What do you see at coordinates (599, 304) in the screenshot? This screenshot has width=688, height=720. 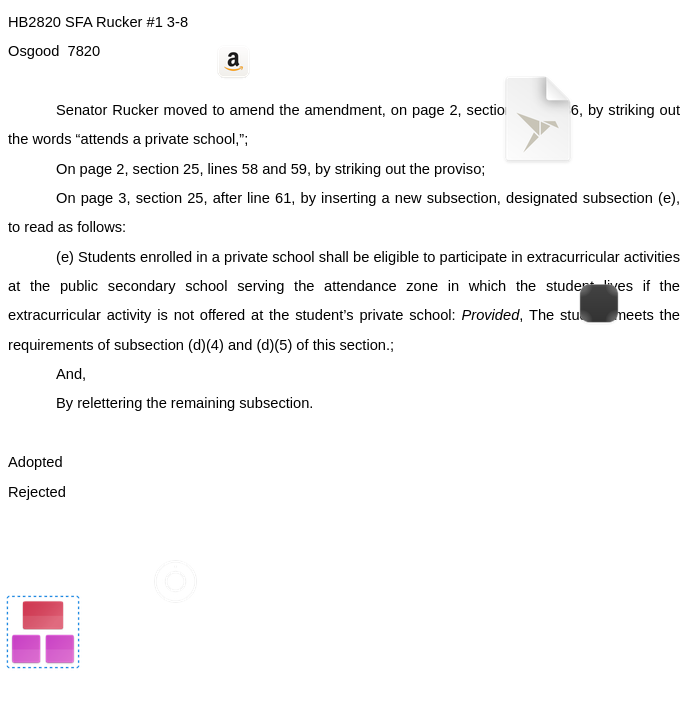 I see `configure screen edge gestures and hot corners` at bounding box center [599, 304].